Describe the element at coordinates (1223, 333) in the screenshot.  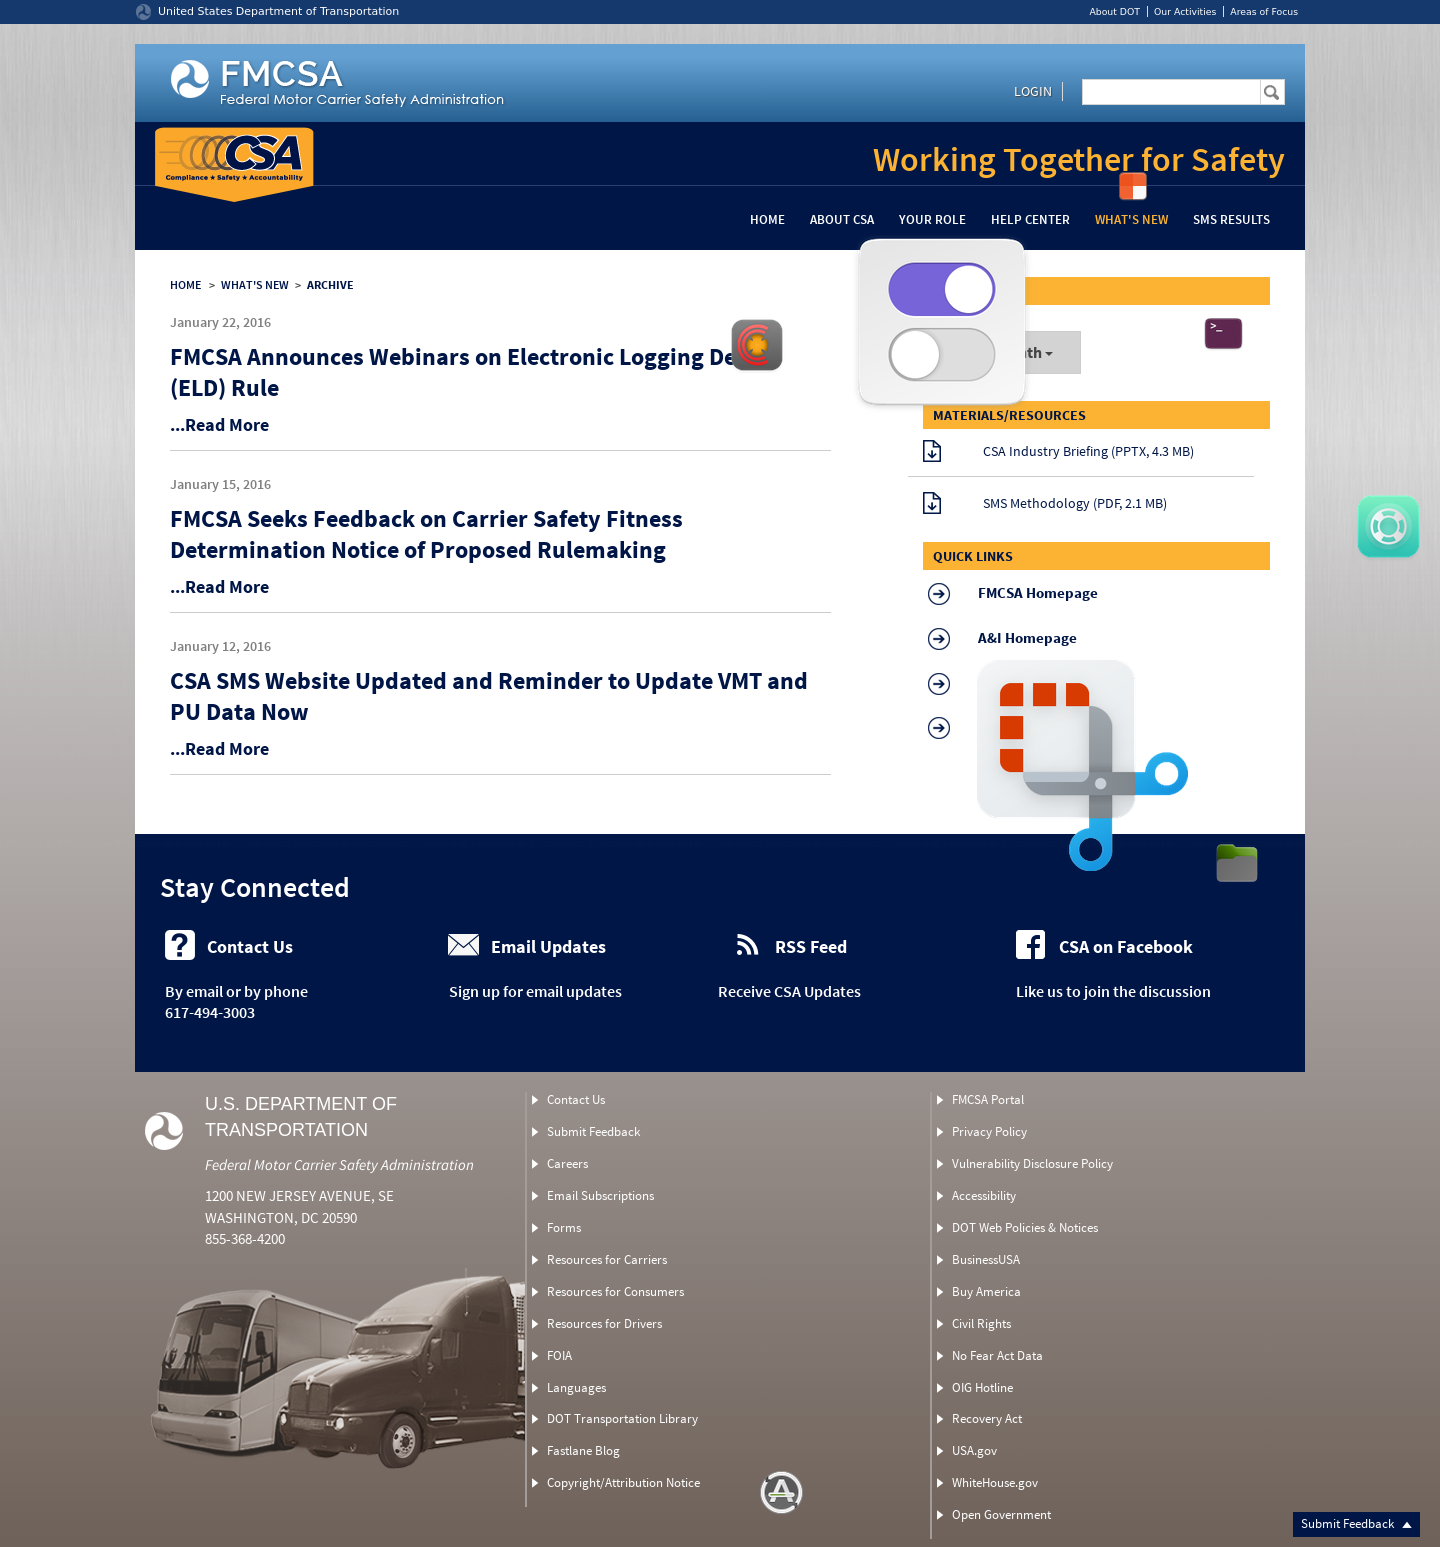
I see `open terminal application` at that location.